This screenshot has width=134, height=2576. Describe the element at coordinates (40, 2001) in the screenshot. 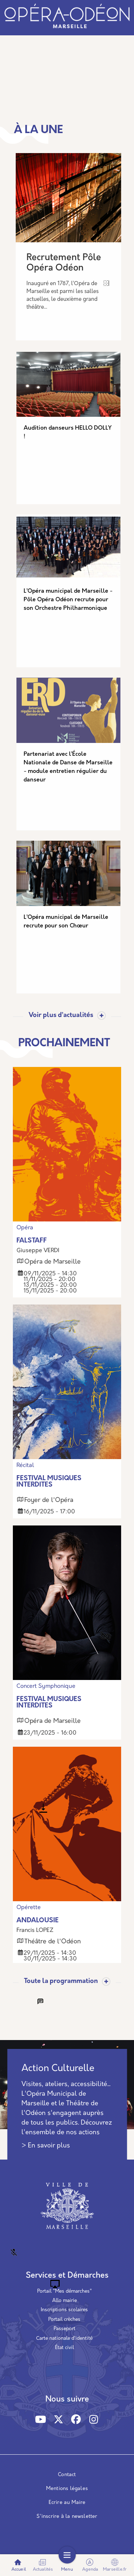

I see `open chat or messaging` at that location.